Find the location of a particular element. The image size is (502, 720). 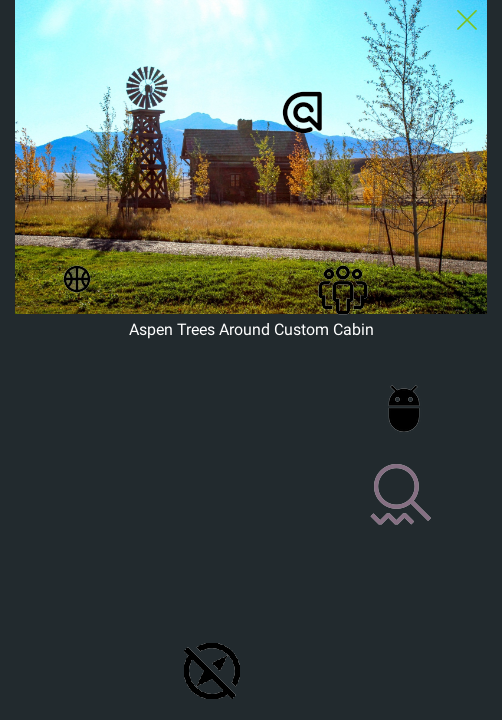

access Algolia search services is located at coordinates (303, 112).